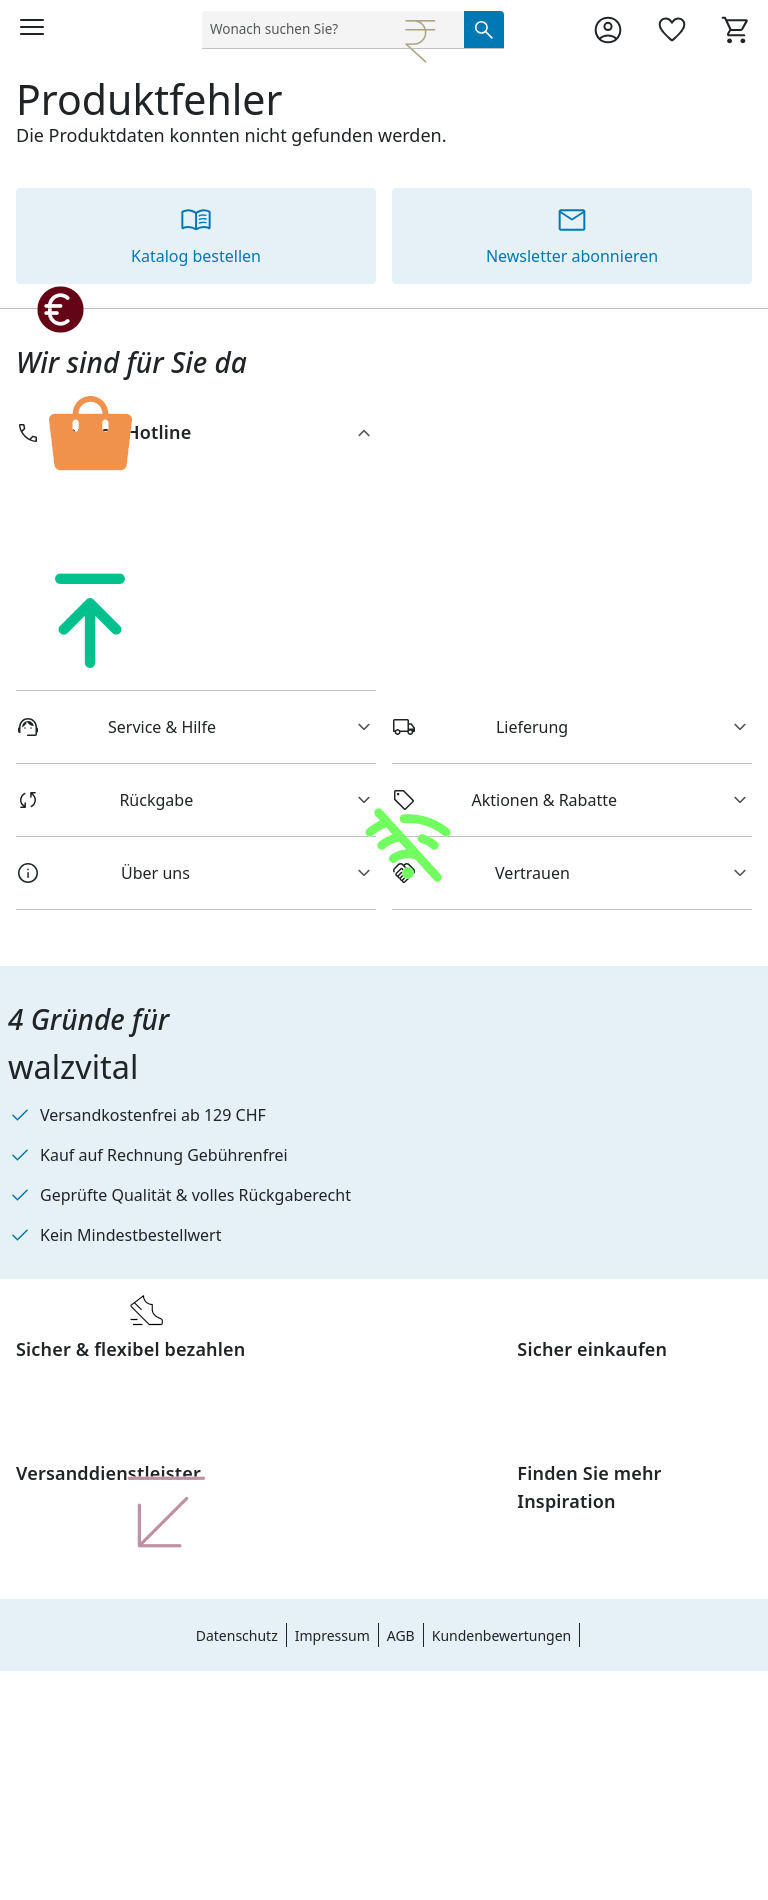 Image resolution: width=768 pixels, height=1900 pixels. Describe the element at coordinates (146, 1312) in the screenshot. I see `track your running or walking activity` at that location.